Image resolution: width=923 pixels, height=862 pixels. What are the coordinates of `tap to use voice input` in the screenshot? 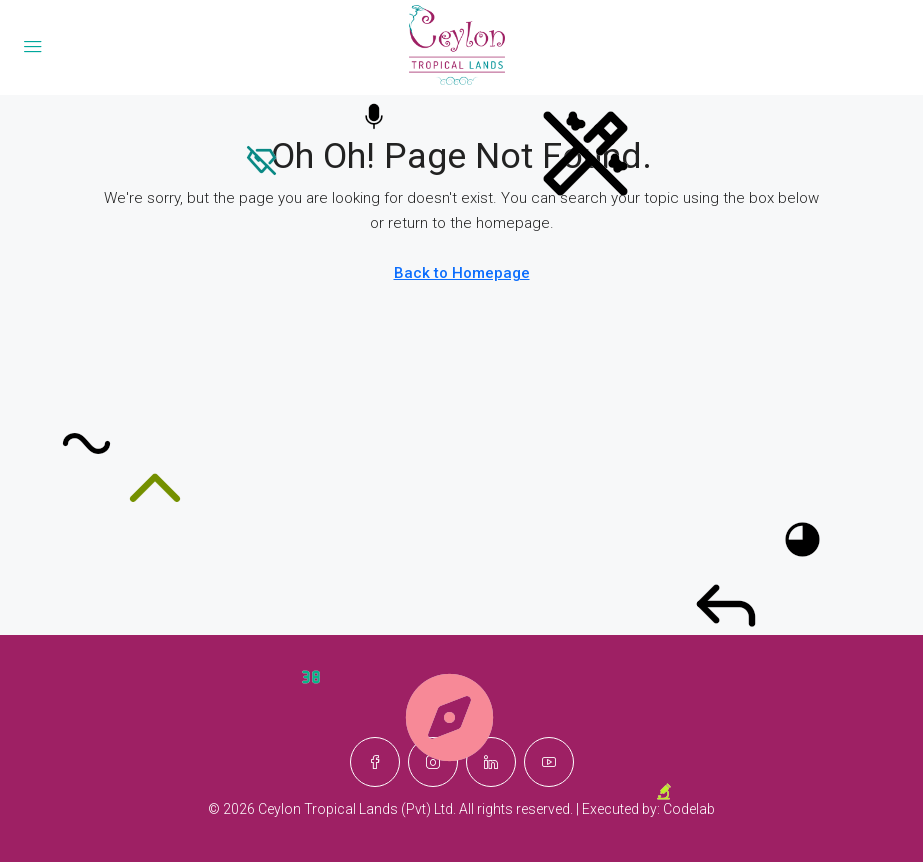 It's located at (374, 116).